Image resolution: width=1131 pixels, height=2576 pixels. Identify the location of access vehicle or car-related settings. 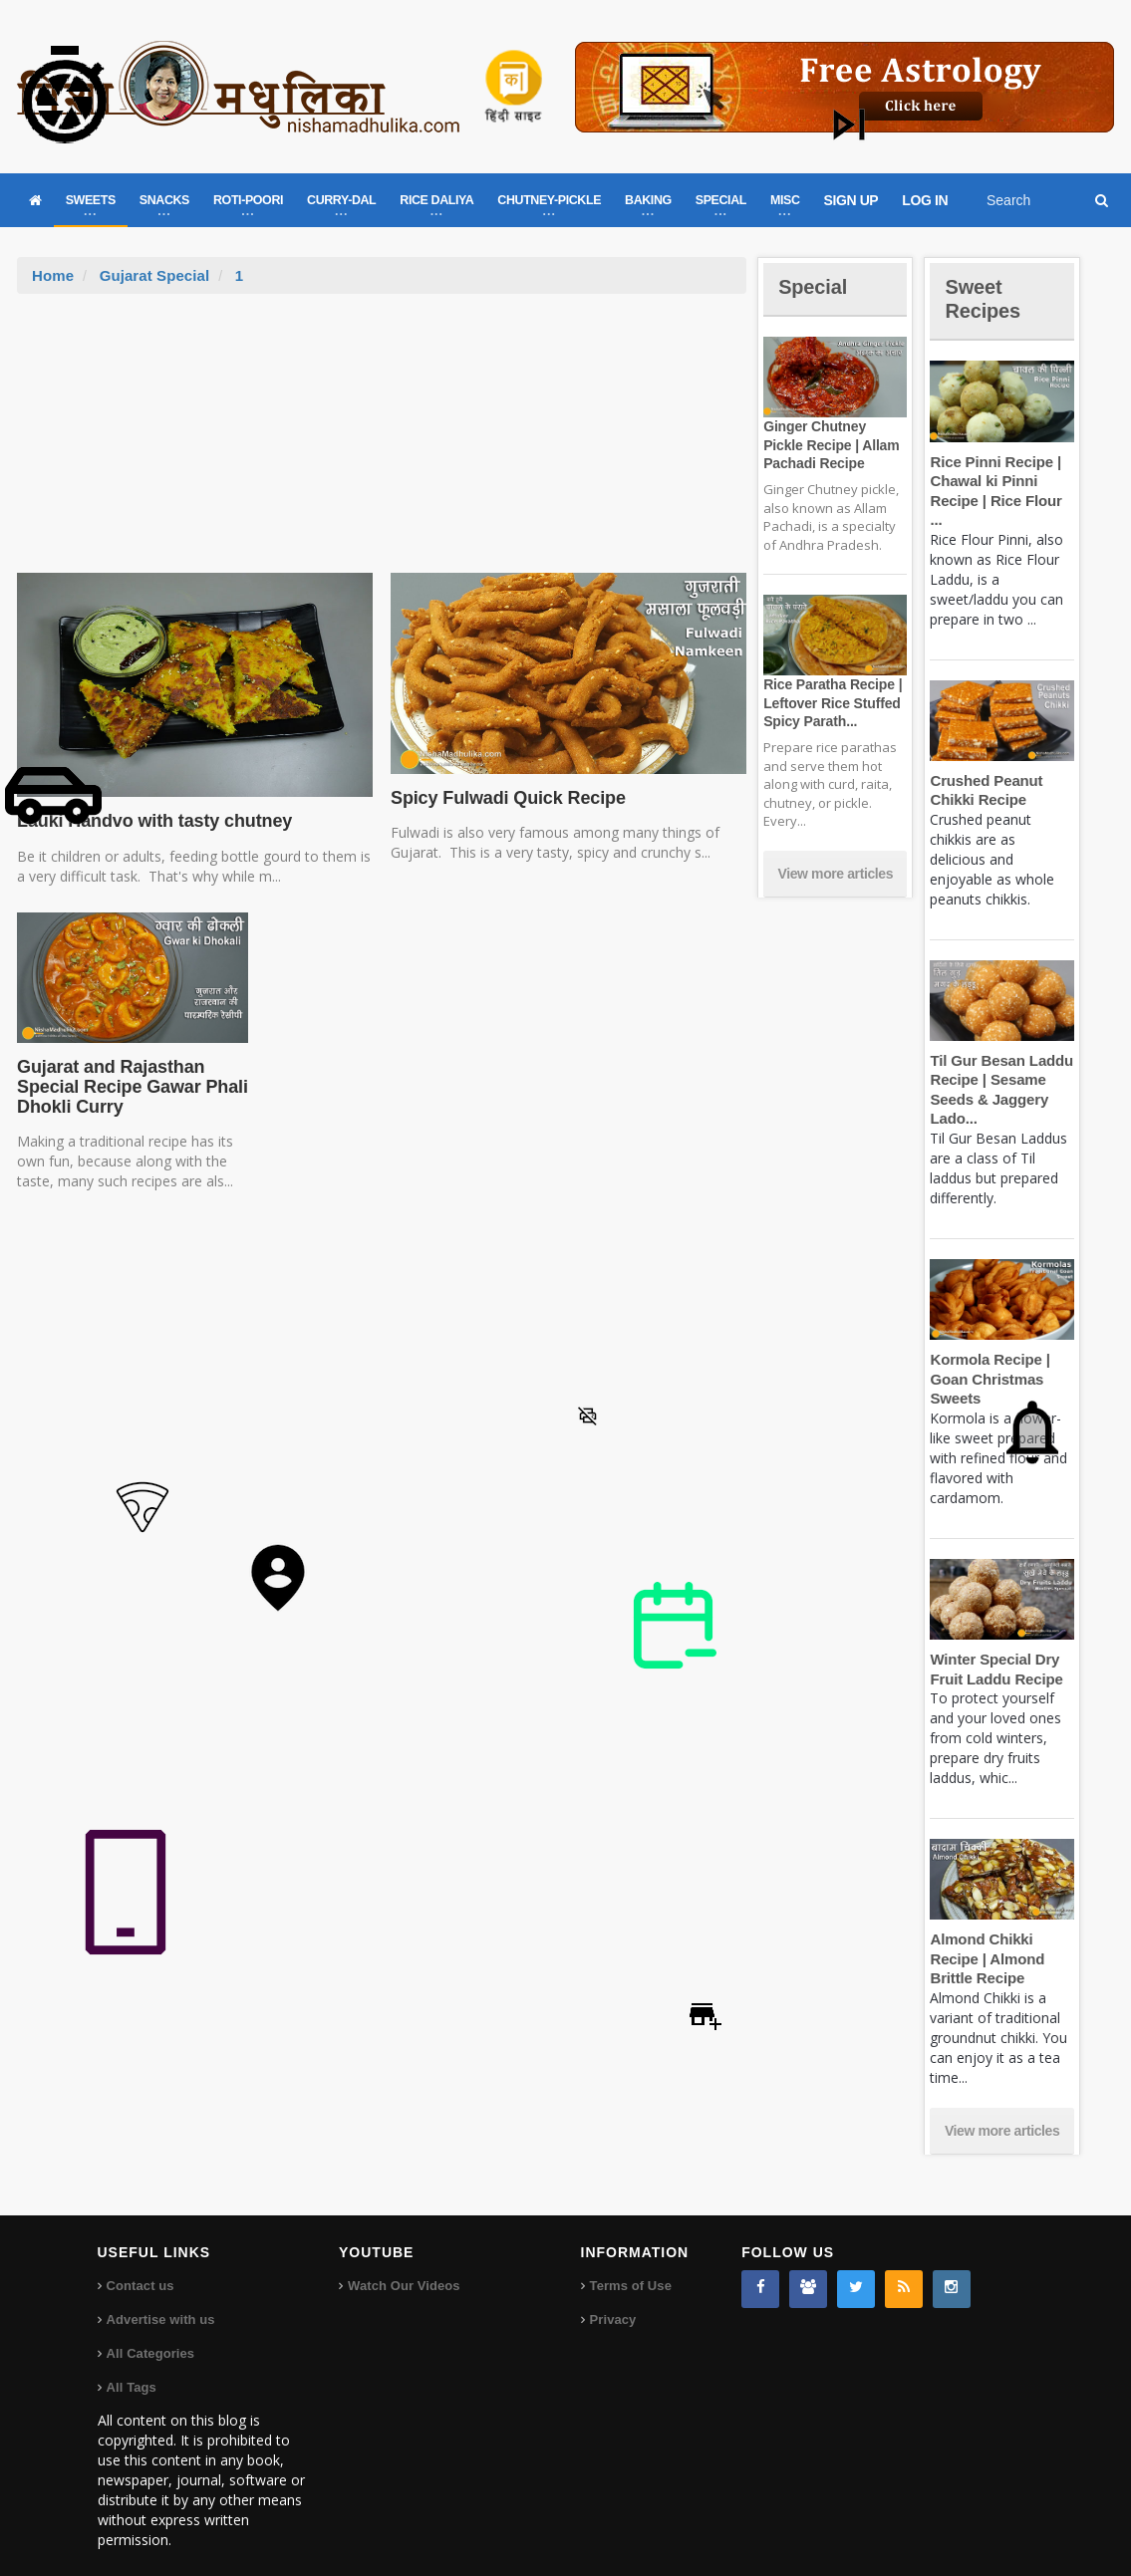
(53, 792).